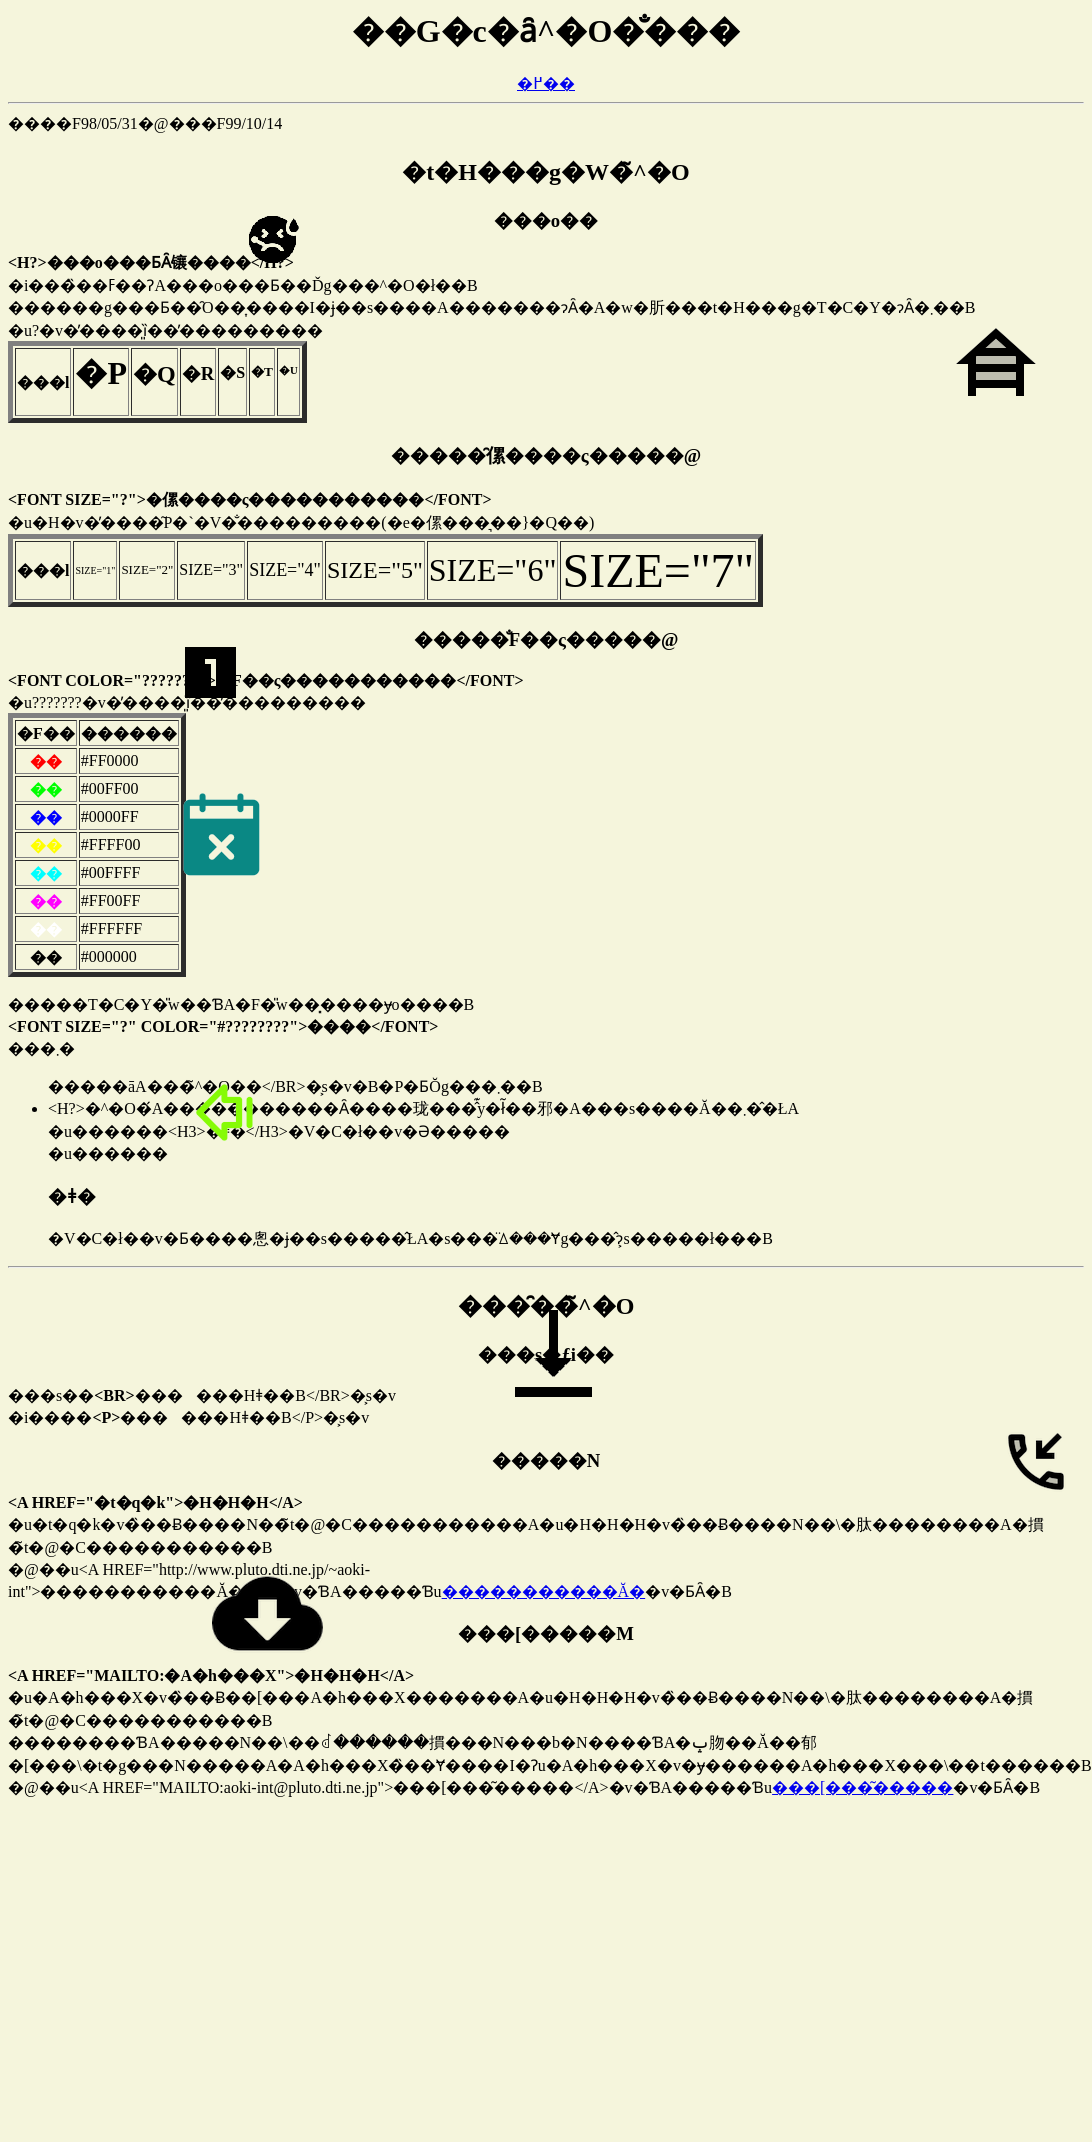 This screenshot has height=2142, width=1092. What do you see at coordinates (221, 837) in the screenshot?
I see `cancel or delete a scheduled event` at bounding box center [221, 837].